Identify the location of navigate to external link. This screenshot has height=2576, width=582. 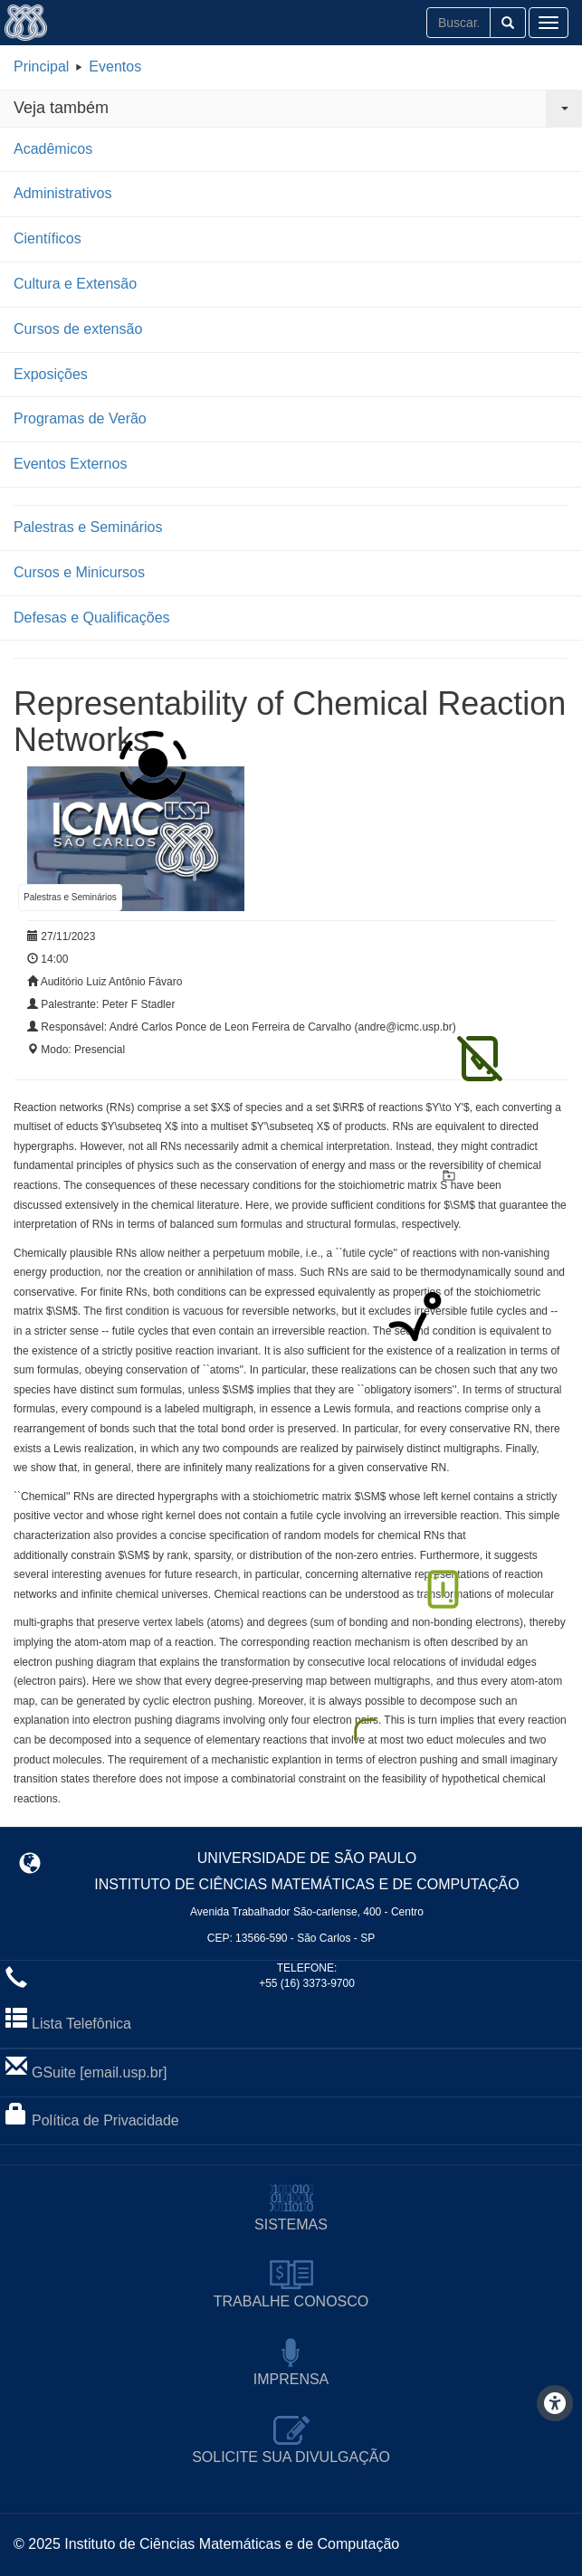
(188, 873).